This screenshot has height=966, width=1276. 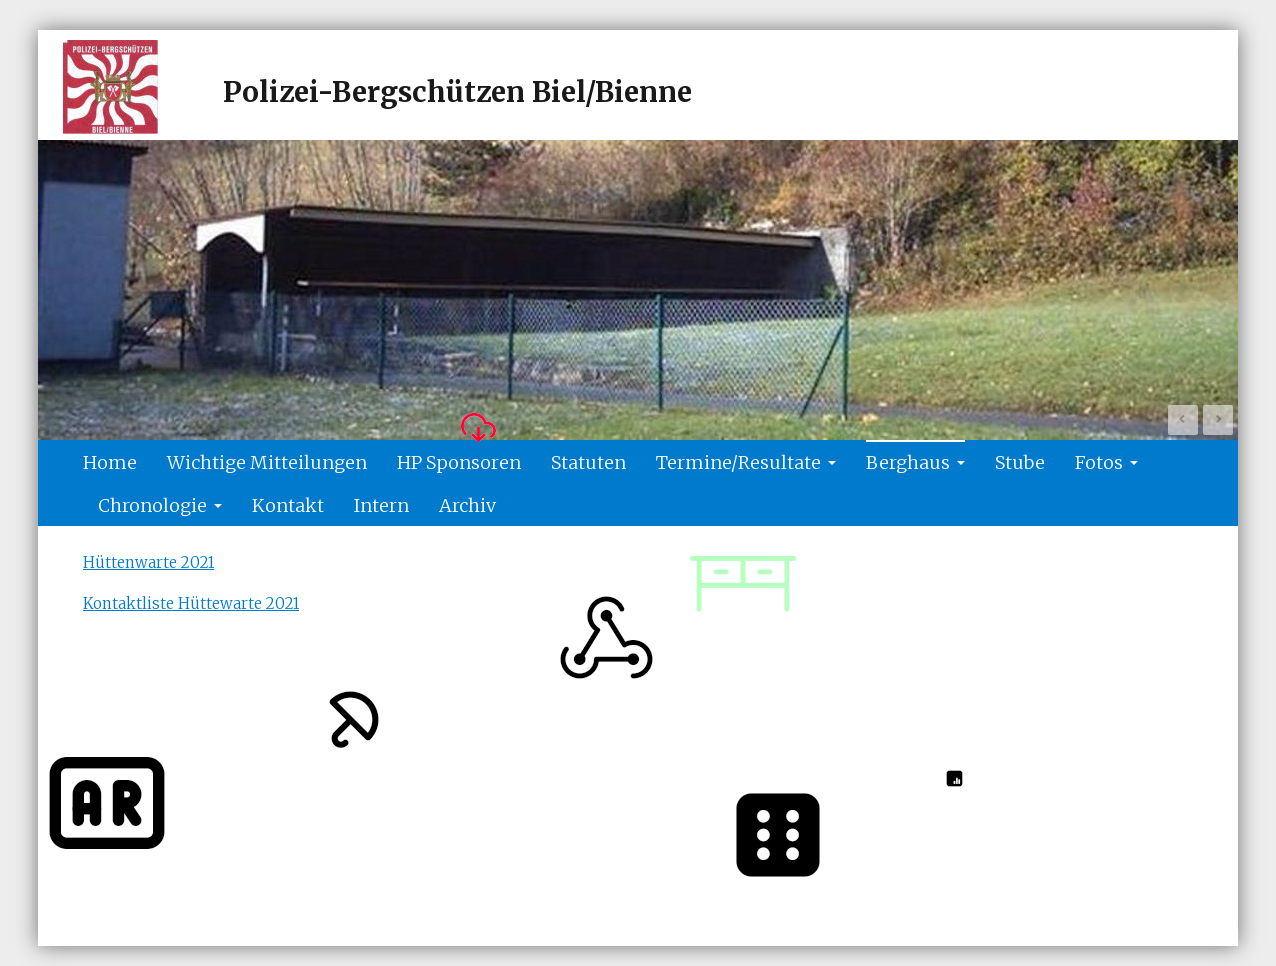 I want to click on roll the dice or generate a random result, so click(x=778, y=835).